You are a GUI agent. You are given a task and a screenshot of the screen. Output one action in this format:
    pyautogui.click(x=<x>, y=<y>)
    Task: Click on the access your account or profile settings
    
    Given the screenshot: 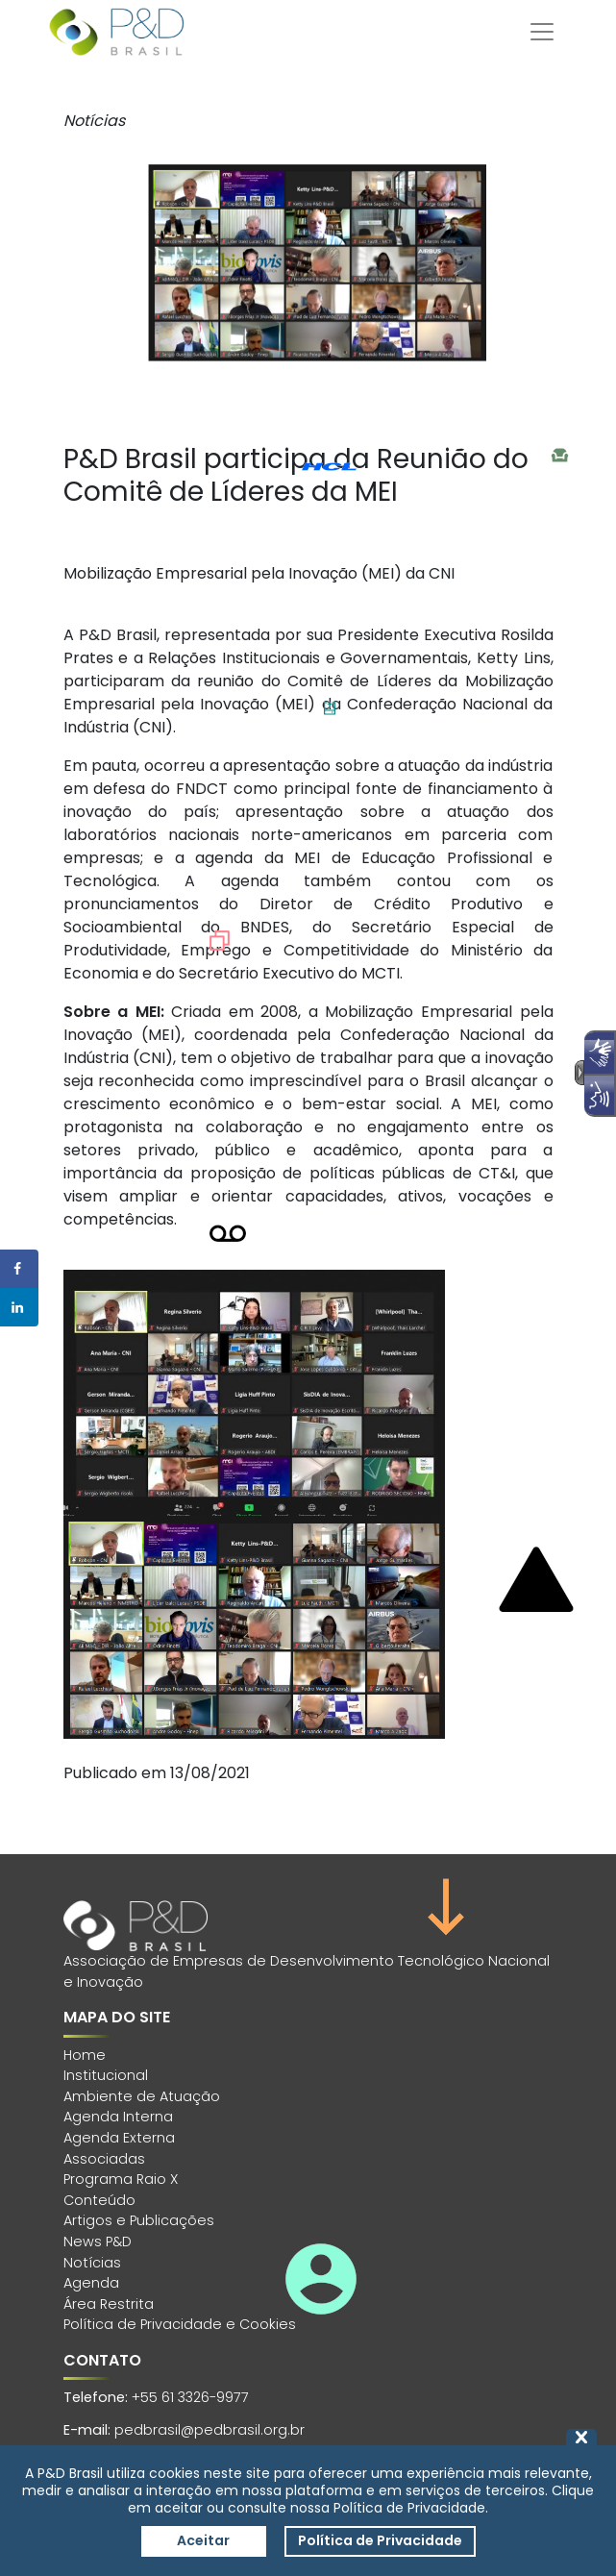 What is the action you would take?
    pyautogui.click(x=321, y=2279)
    